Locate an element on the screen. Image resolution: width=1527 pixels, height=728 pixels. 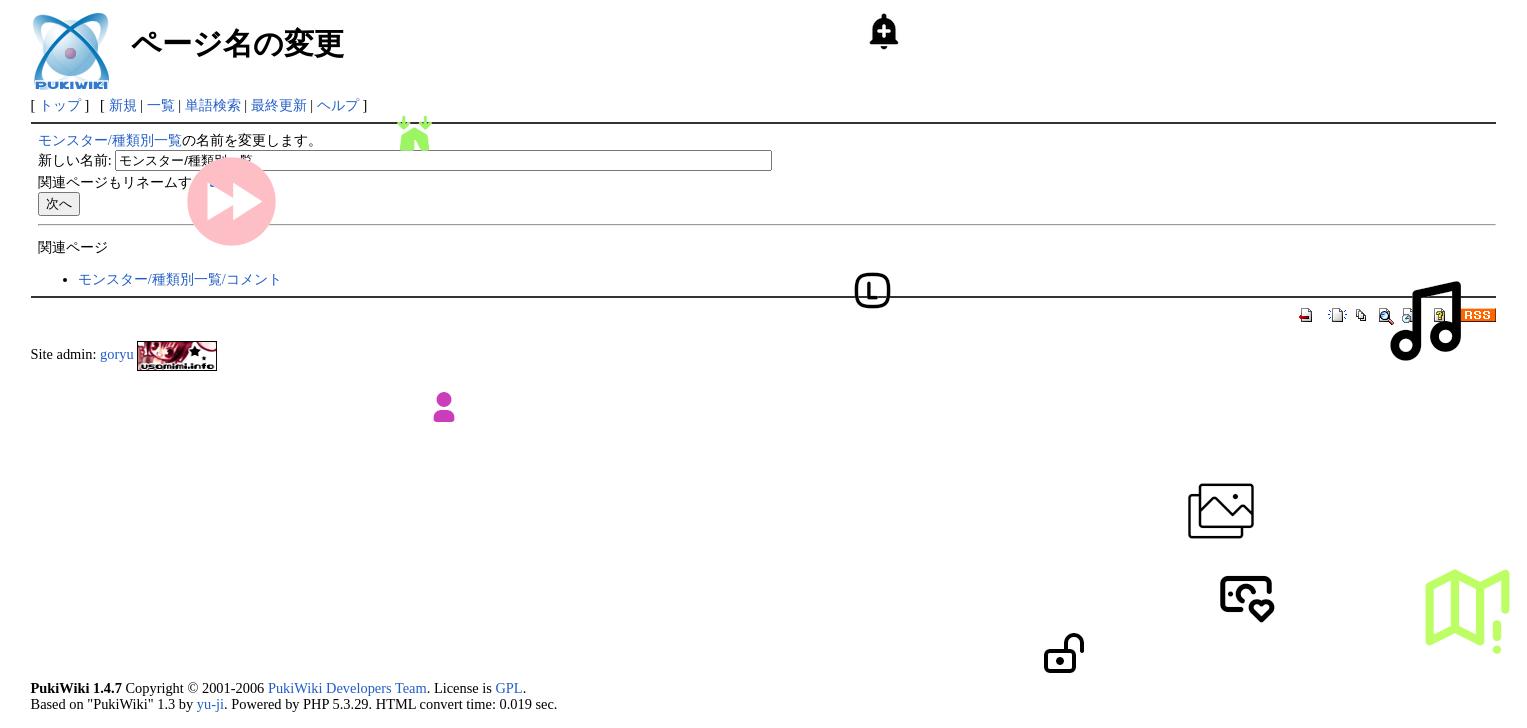
indicates an item or category labeled "L" is located at coordinates (872, 290).